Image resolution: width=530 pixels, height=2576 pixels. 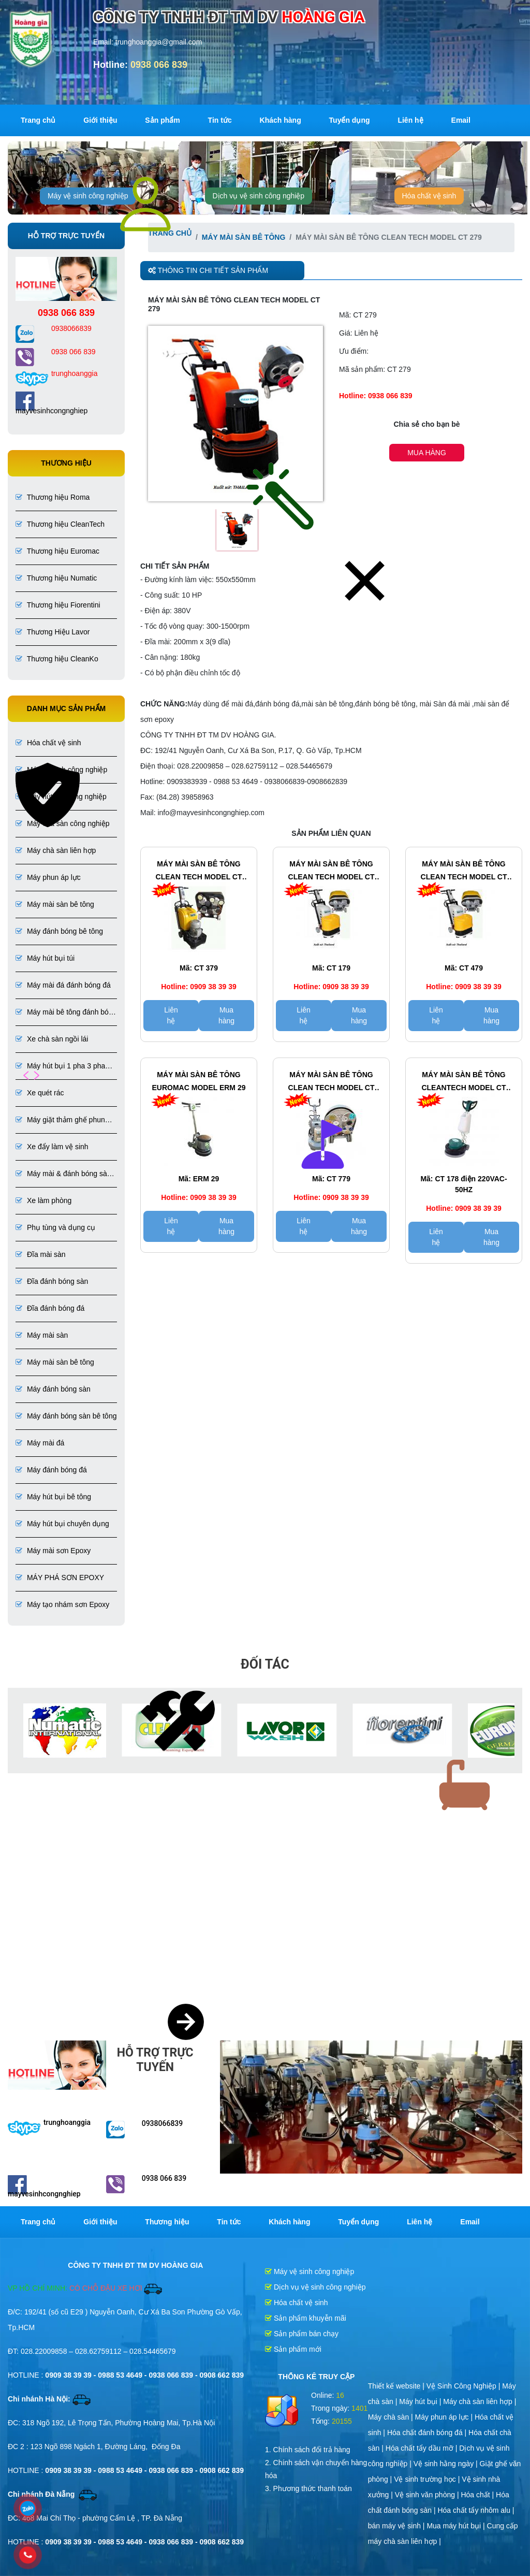 What do you see at coordinates (281, 497) in the screenshot?
I see `apply auto-enhance or magic adjustments` at bounding box center [281, 497].